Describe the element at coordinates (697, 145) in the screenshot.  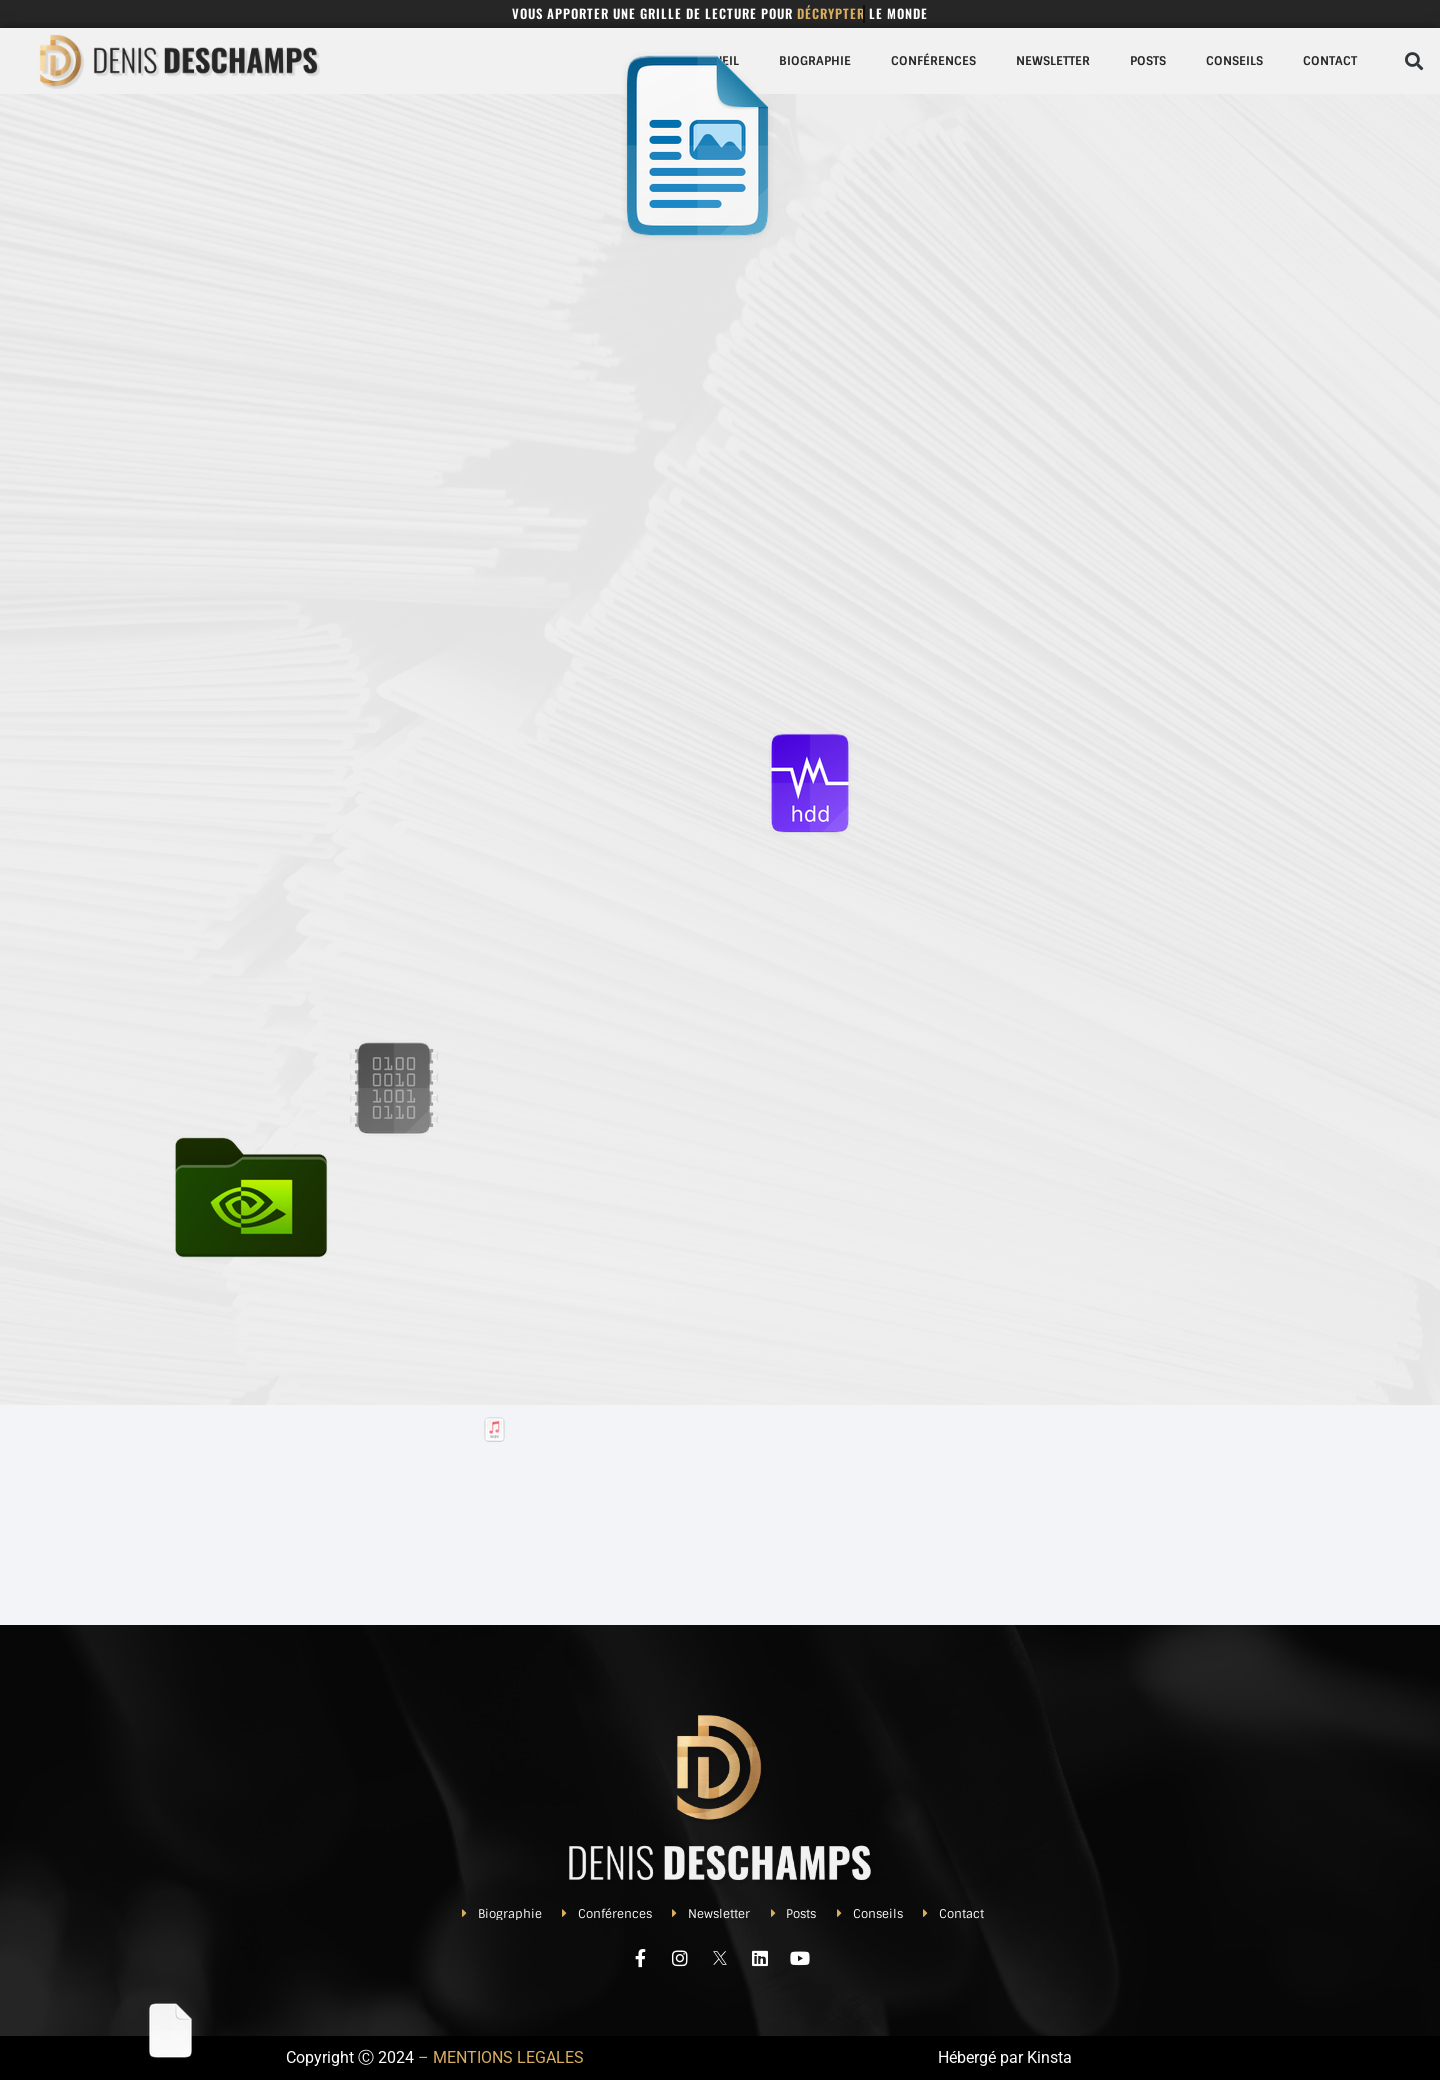
I see `open a libreoffice writer document` at that location.